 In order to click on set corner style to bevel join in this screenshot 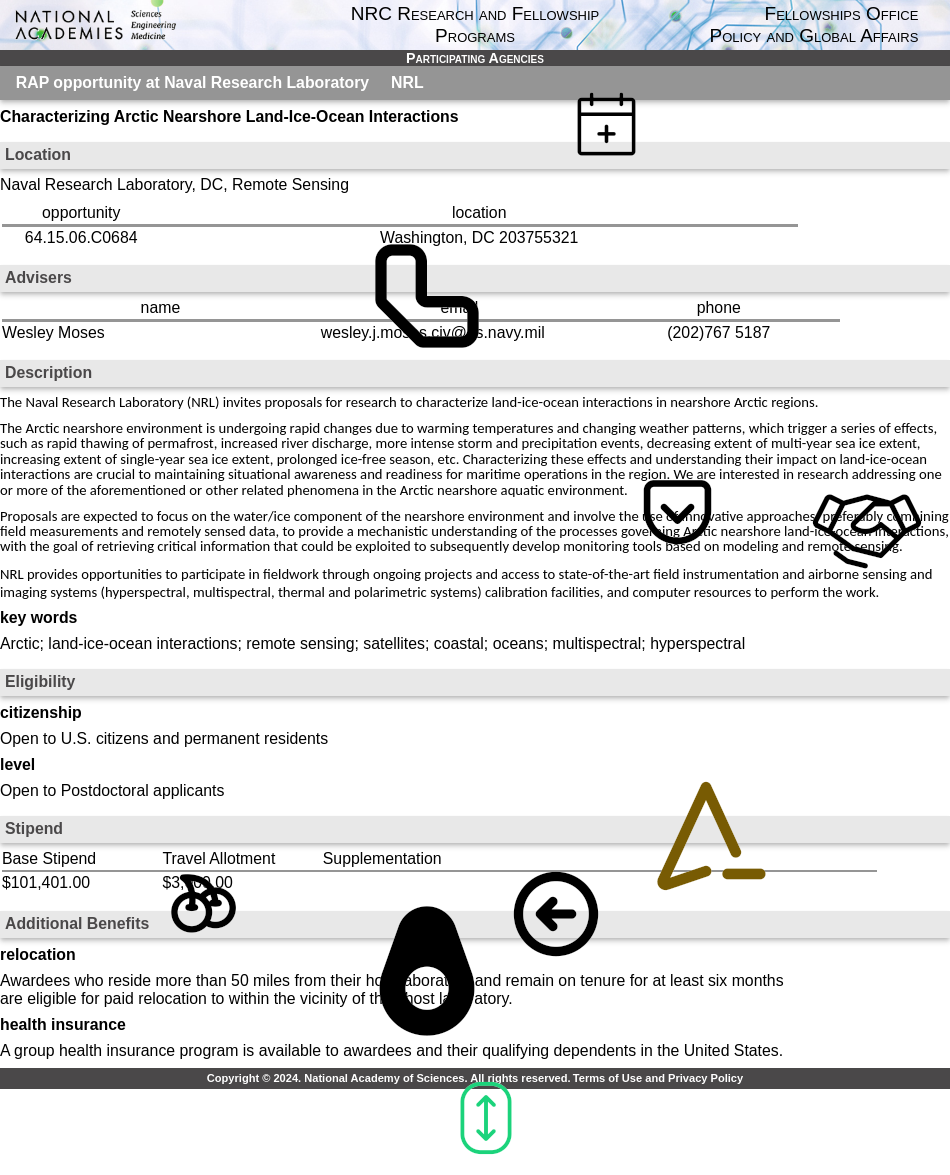, I will do `click(427, 296)`.